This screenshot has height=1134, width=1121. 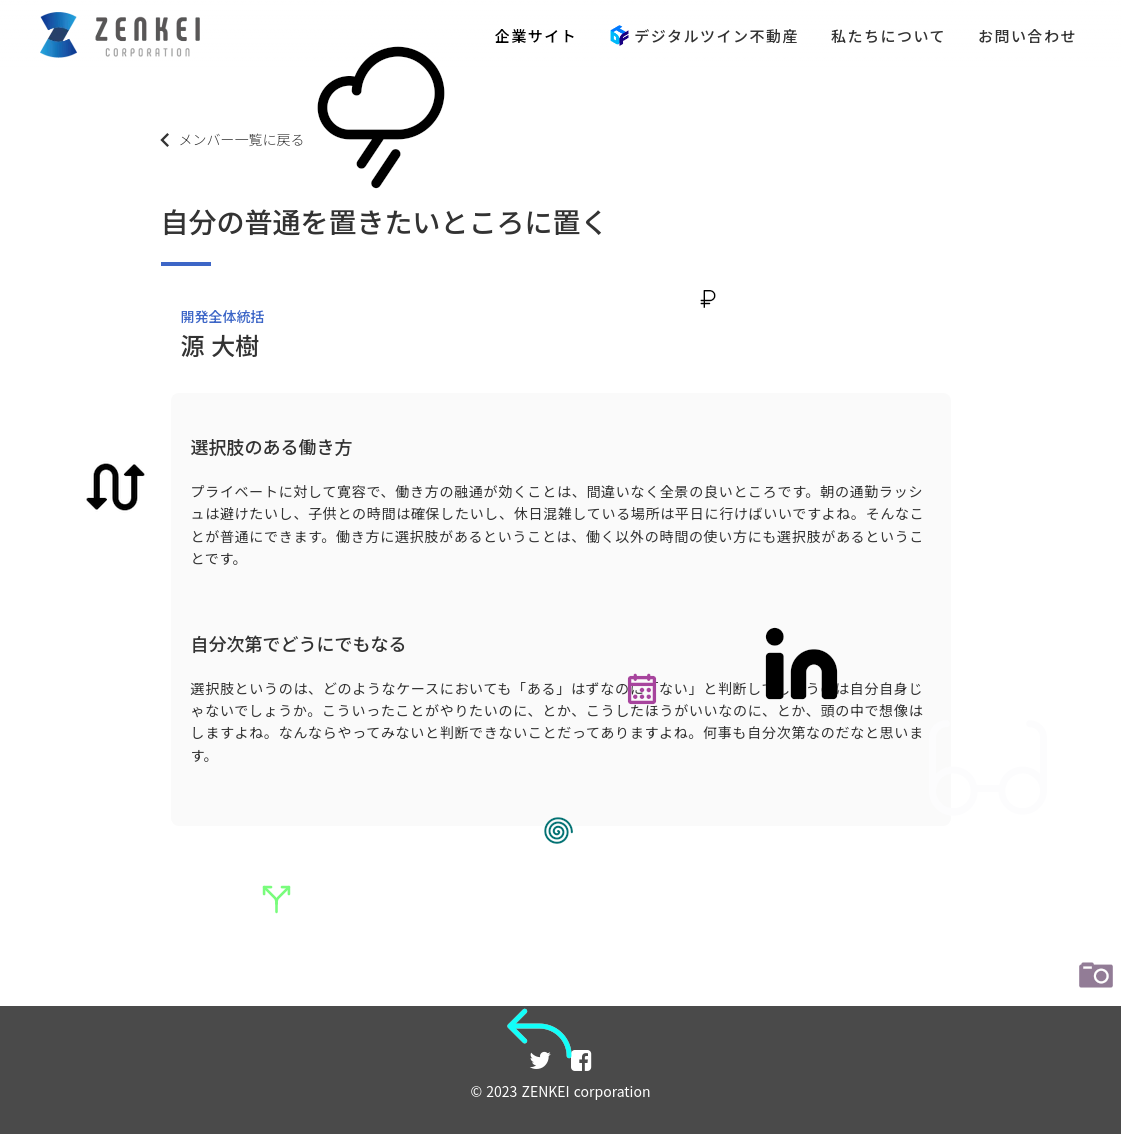 I want to click on reply to a message, so click(x=539, y=1033).